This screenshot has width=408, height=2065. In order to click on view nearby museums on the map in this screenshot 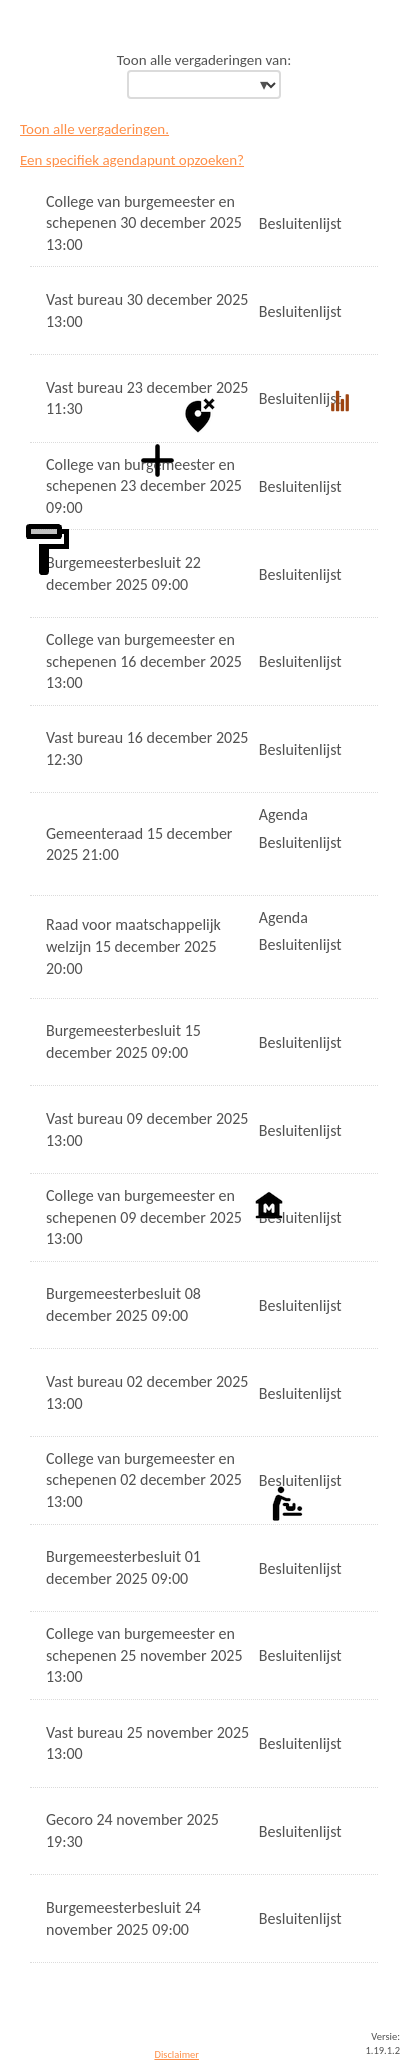, I will do `click(269, 1205)`.